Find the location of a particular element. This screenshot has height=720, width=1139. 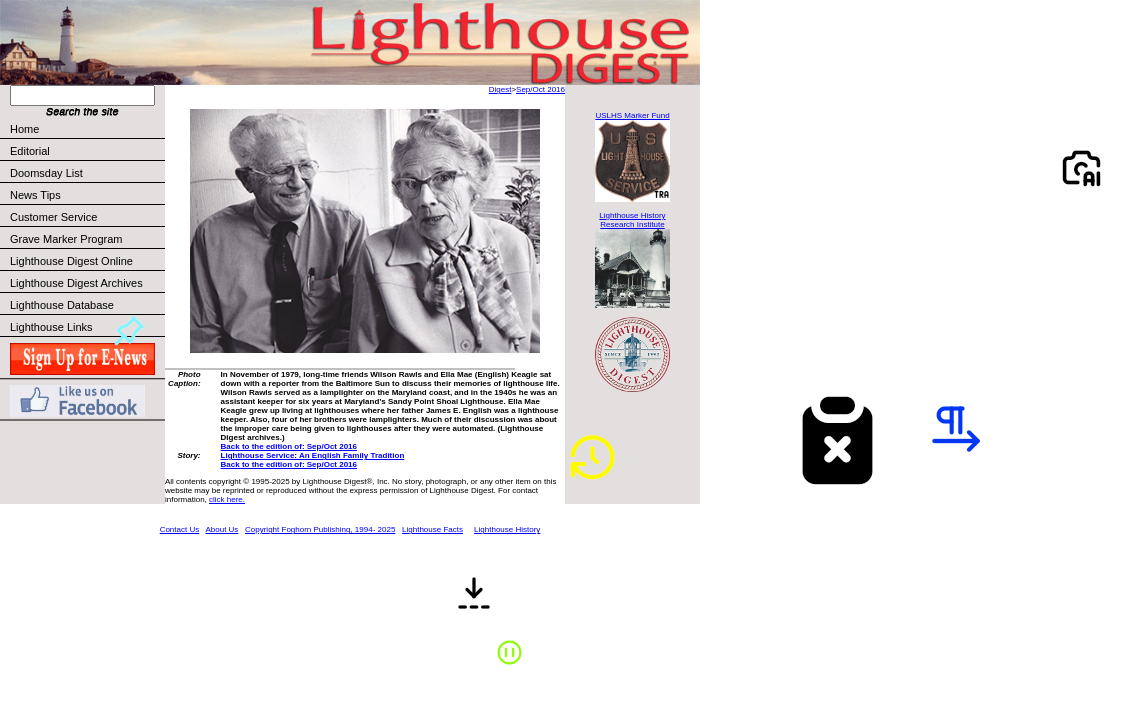

perform an HTTP TRACE request is located at coordinates (661, 194).